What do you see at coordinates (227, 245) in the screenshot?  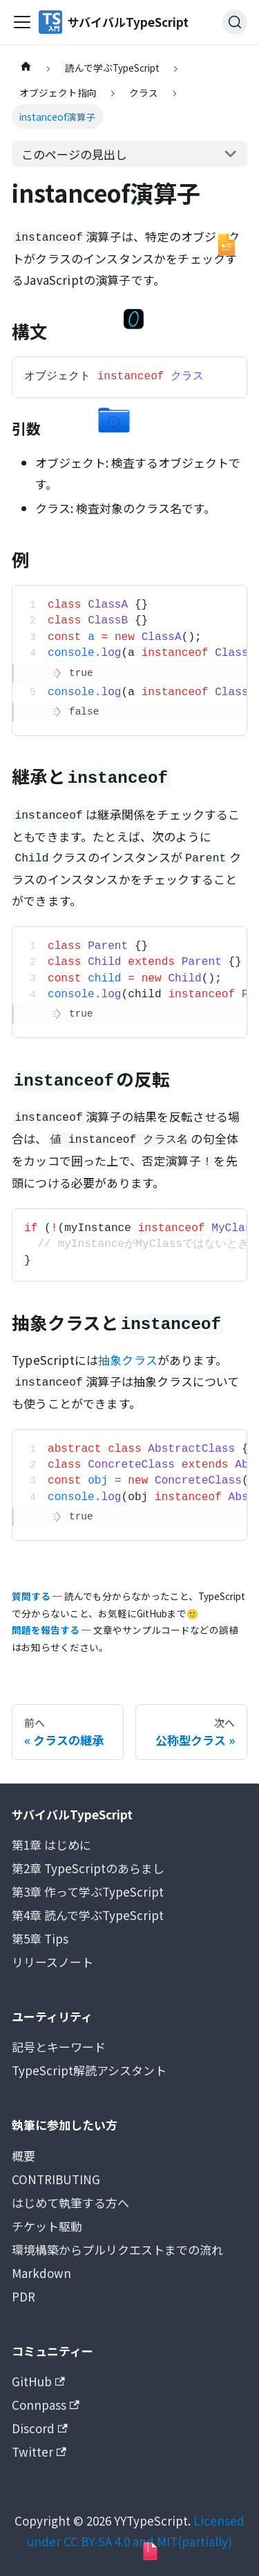 I see `open a presentation file` at bounding box center [227, 245].